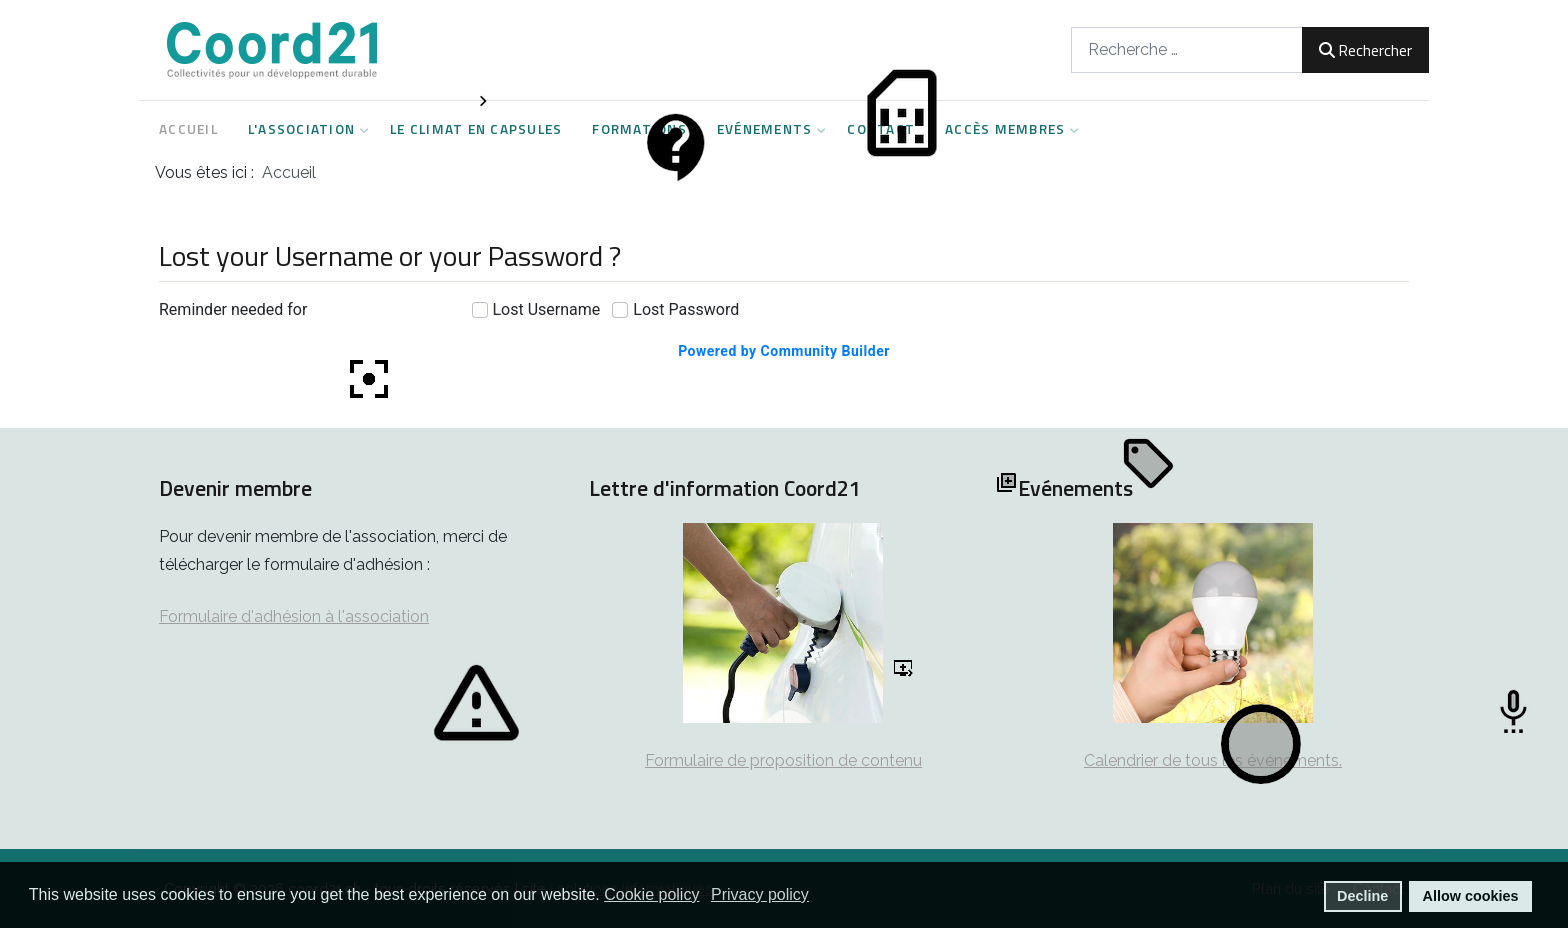  Describe the element at coordinates (476, 700) in the screenshot. I see `indicates a warning or caution state` at that location.